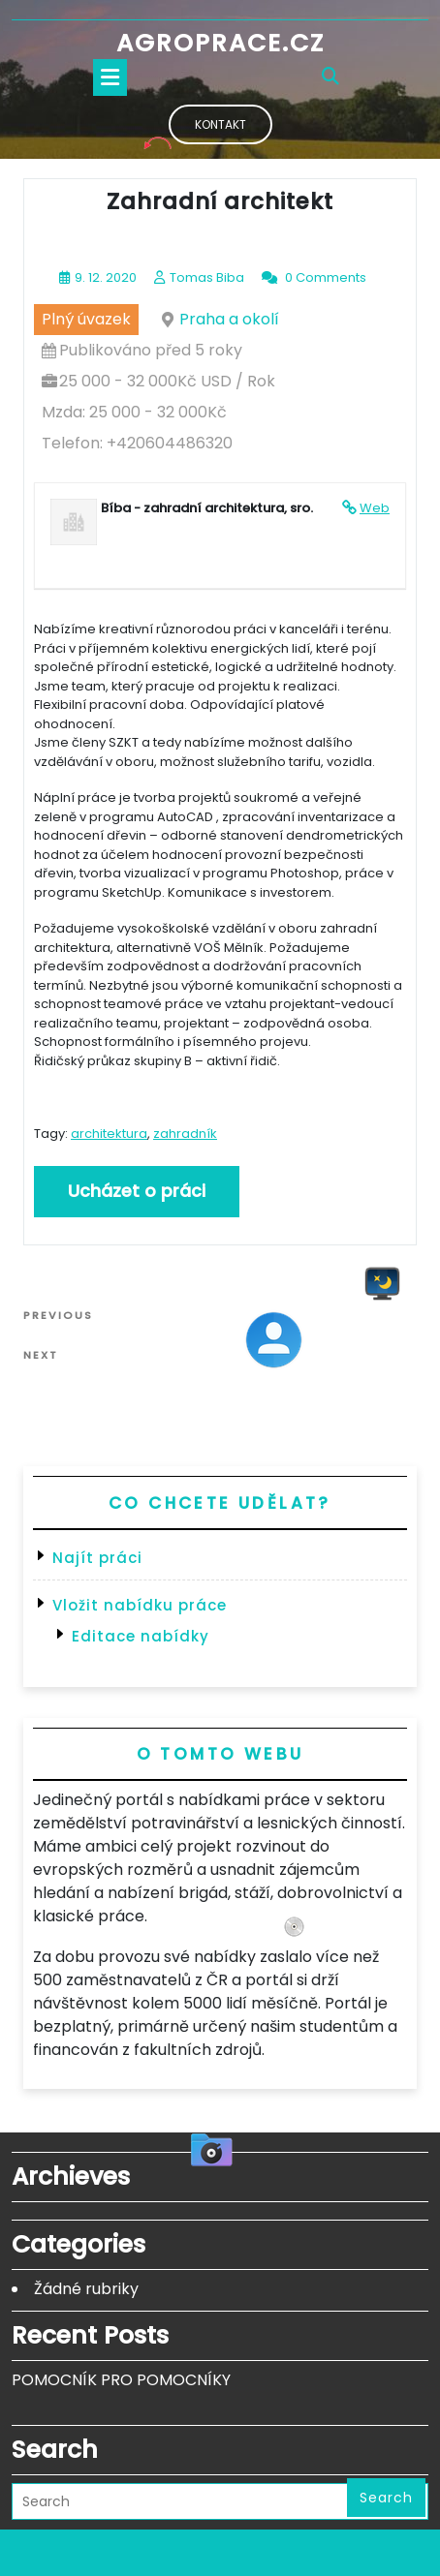  Describe the element at coordinates (382, 1283) in the screenshot. I see `access screensaver settings` at that location.